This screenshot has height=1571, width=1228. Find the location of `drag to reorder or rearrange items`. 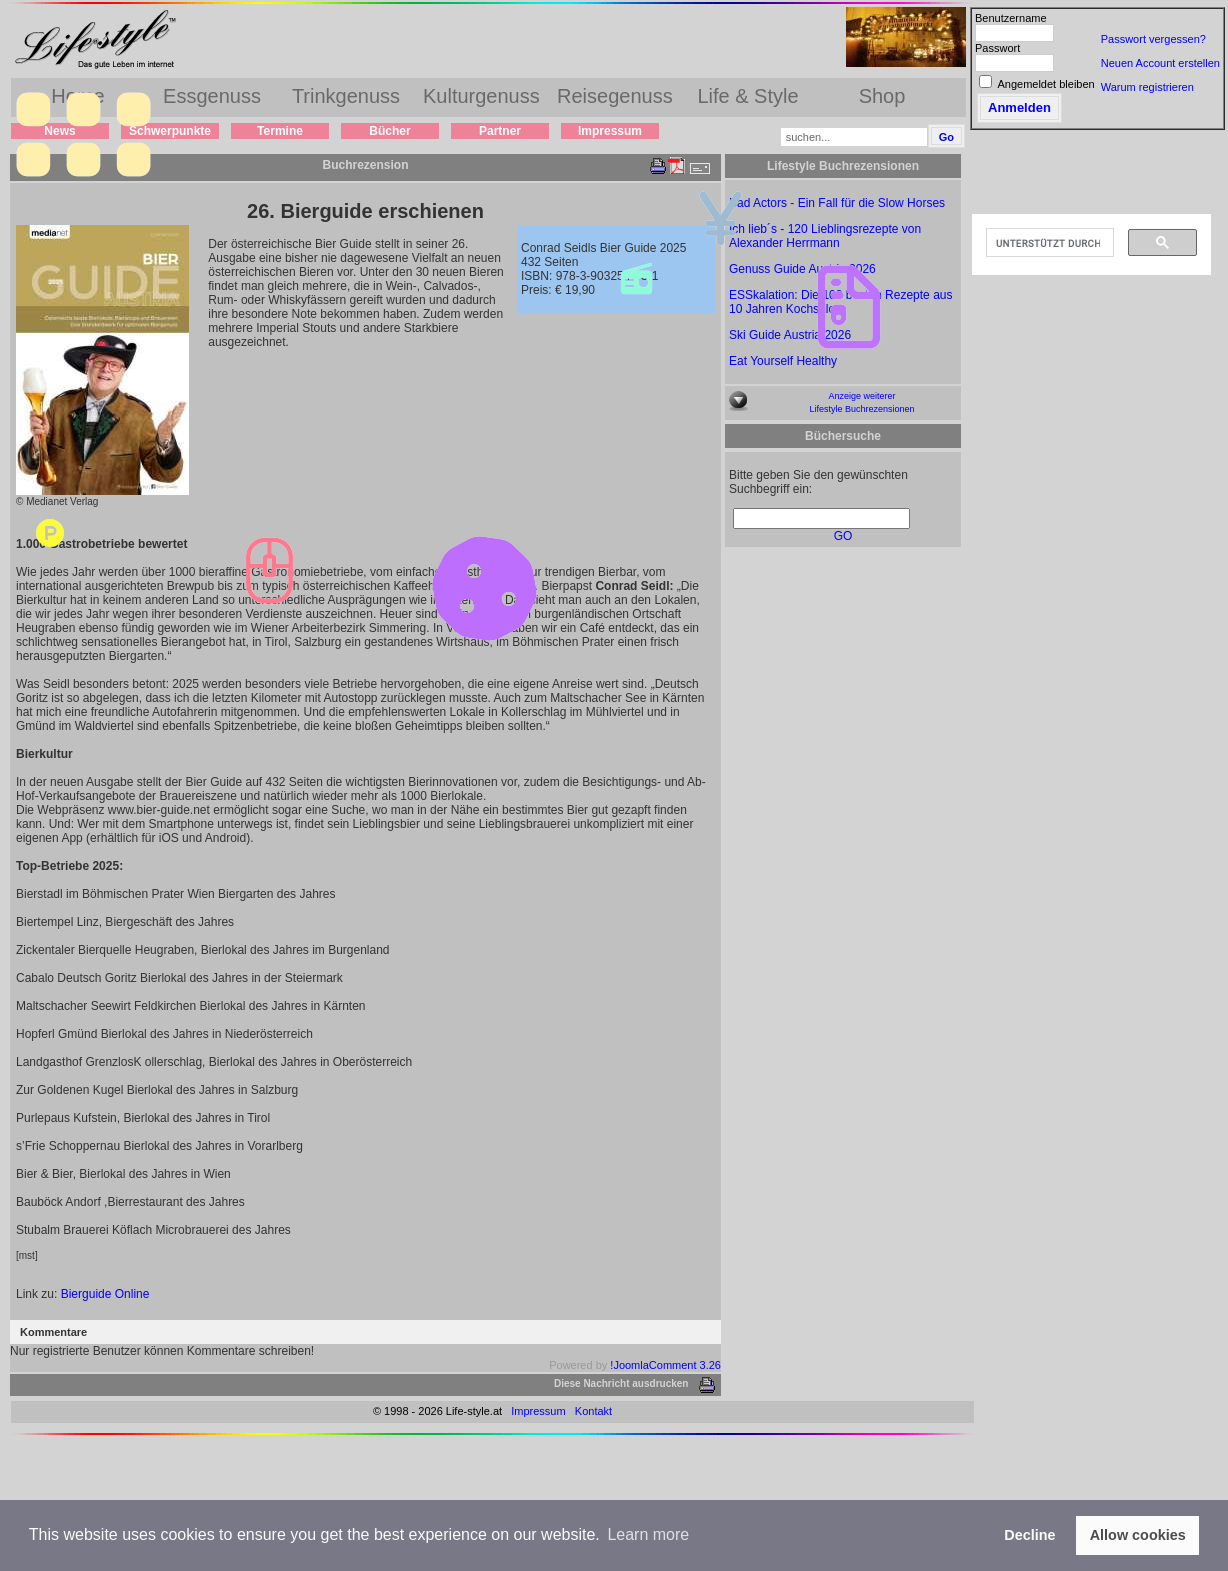

drag to reorder or rearrange items is located at coordinates (83, 134).